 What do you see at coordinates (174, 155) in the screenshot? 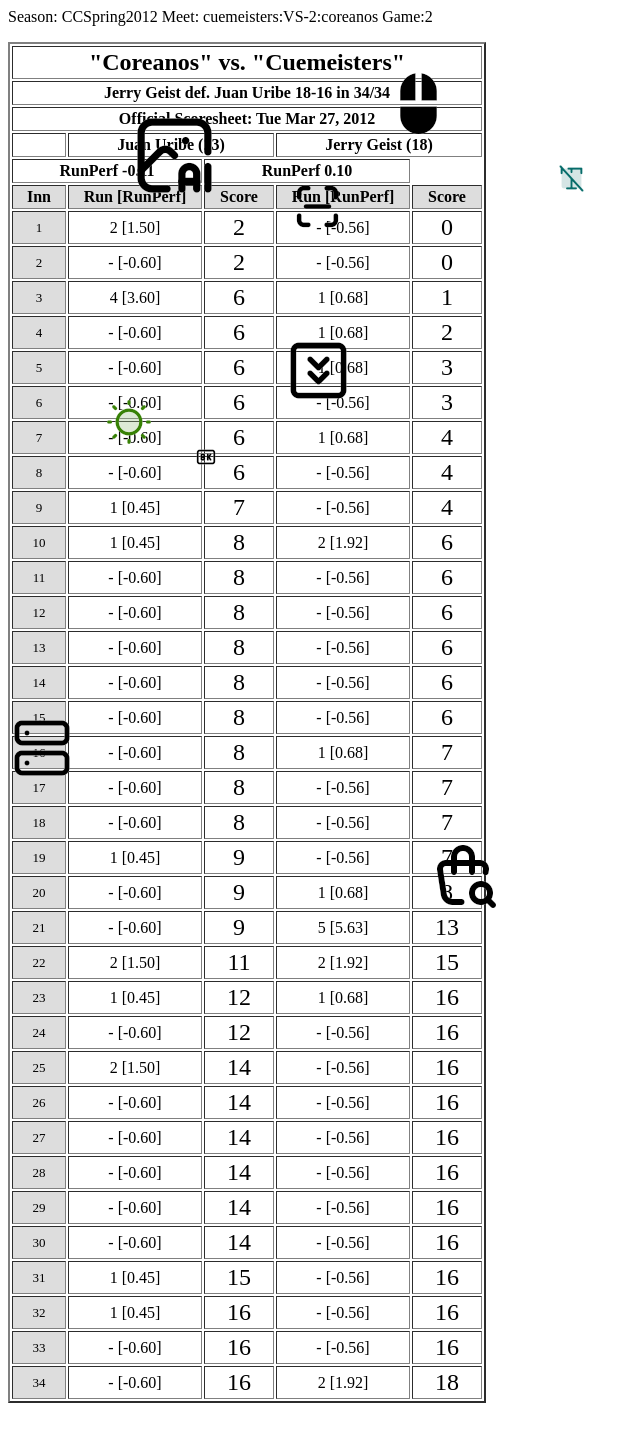
I see `enhance photo with AI tools` at bounding box center [174, 155].